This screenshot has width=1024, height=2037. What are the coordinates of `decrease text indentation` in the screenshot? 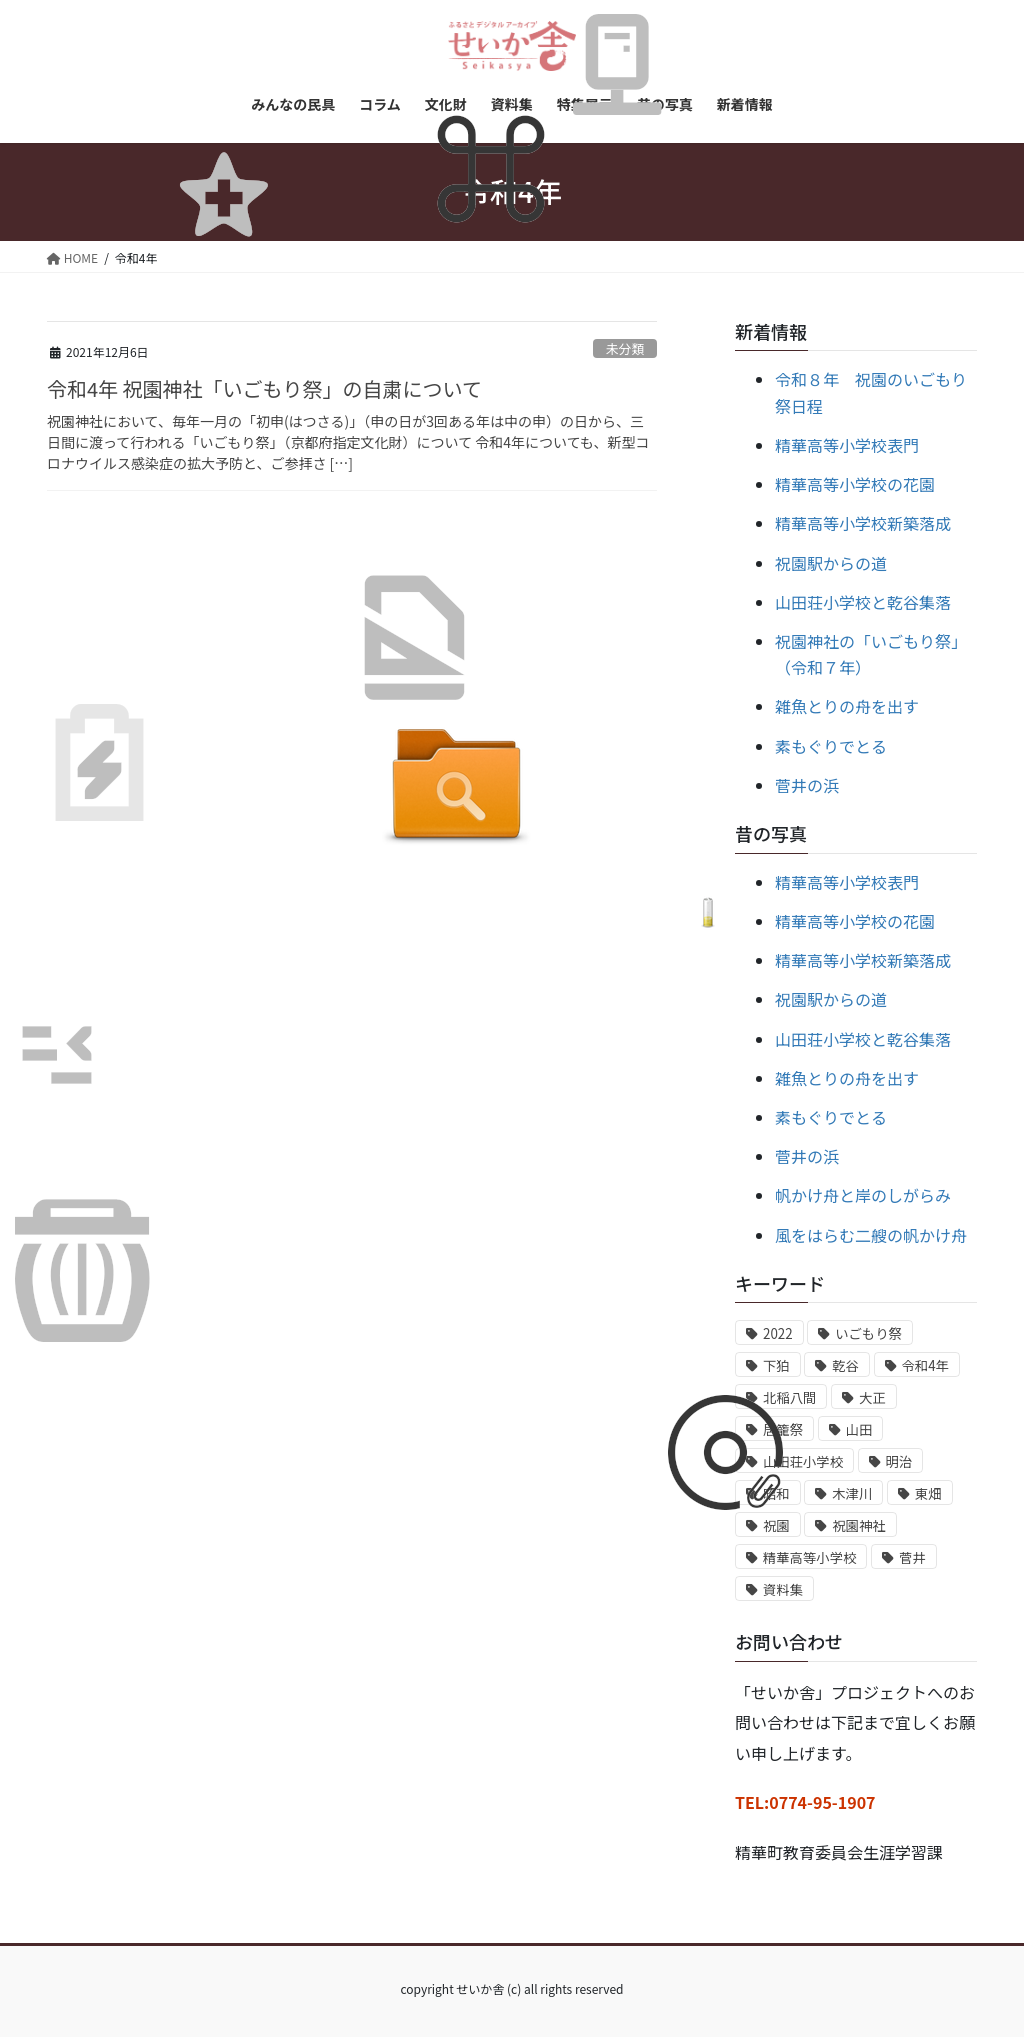 It's located at (57, 1055).